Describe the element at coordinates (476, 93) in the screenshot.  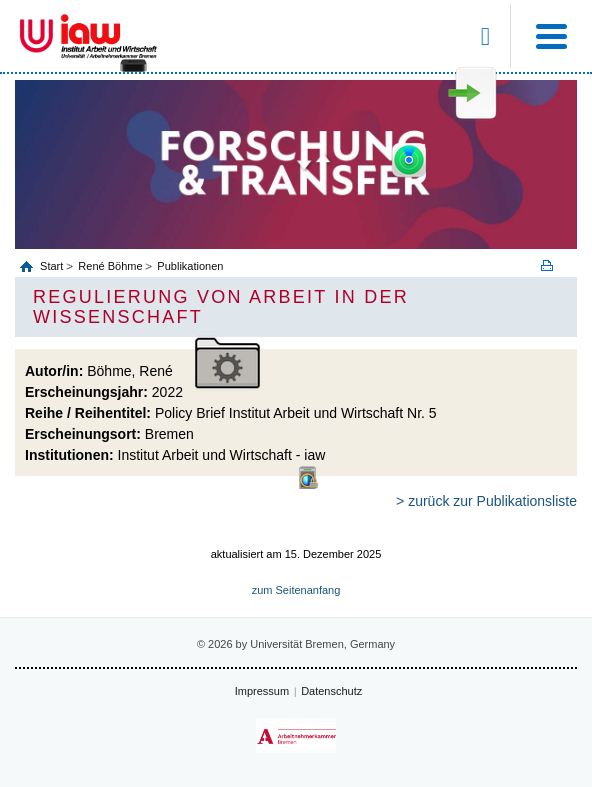
I see `import a document or file` at that location.